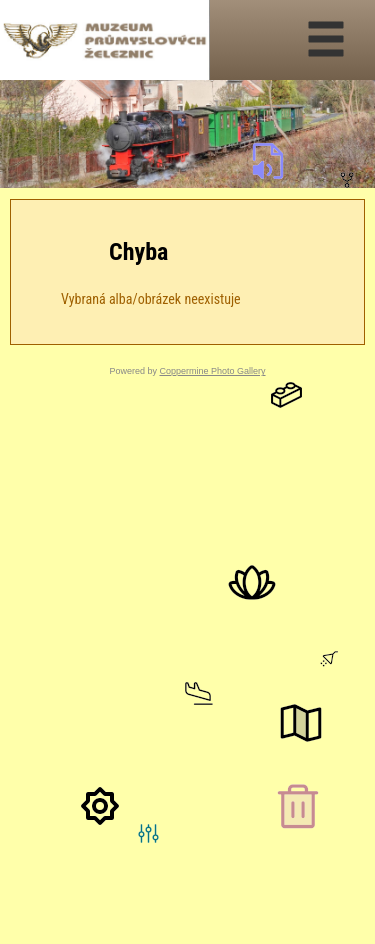 The image size is (375, 944). Describe the element at coordinates (346, 179) in the screenshot. I see `fork a repository` at that location.